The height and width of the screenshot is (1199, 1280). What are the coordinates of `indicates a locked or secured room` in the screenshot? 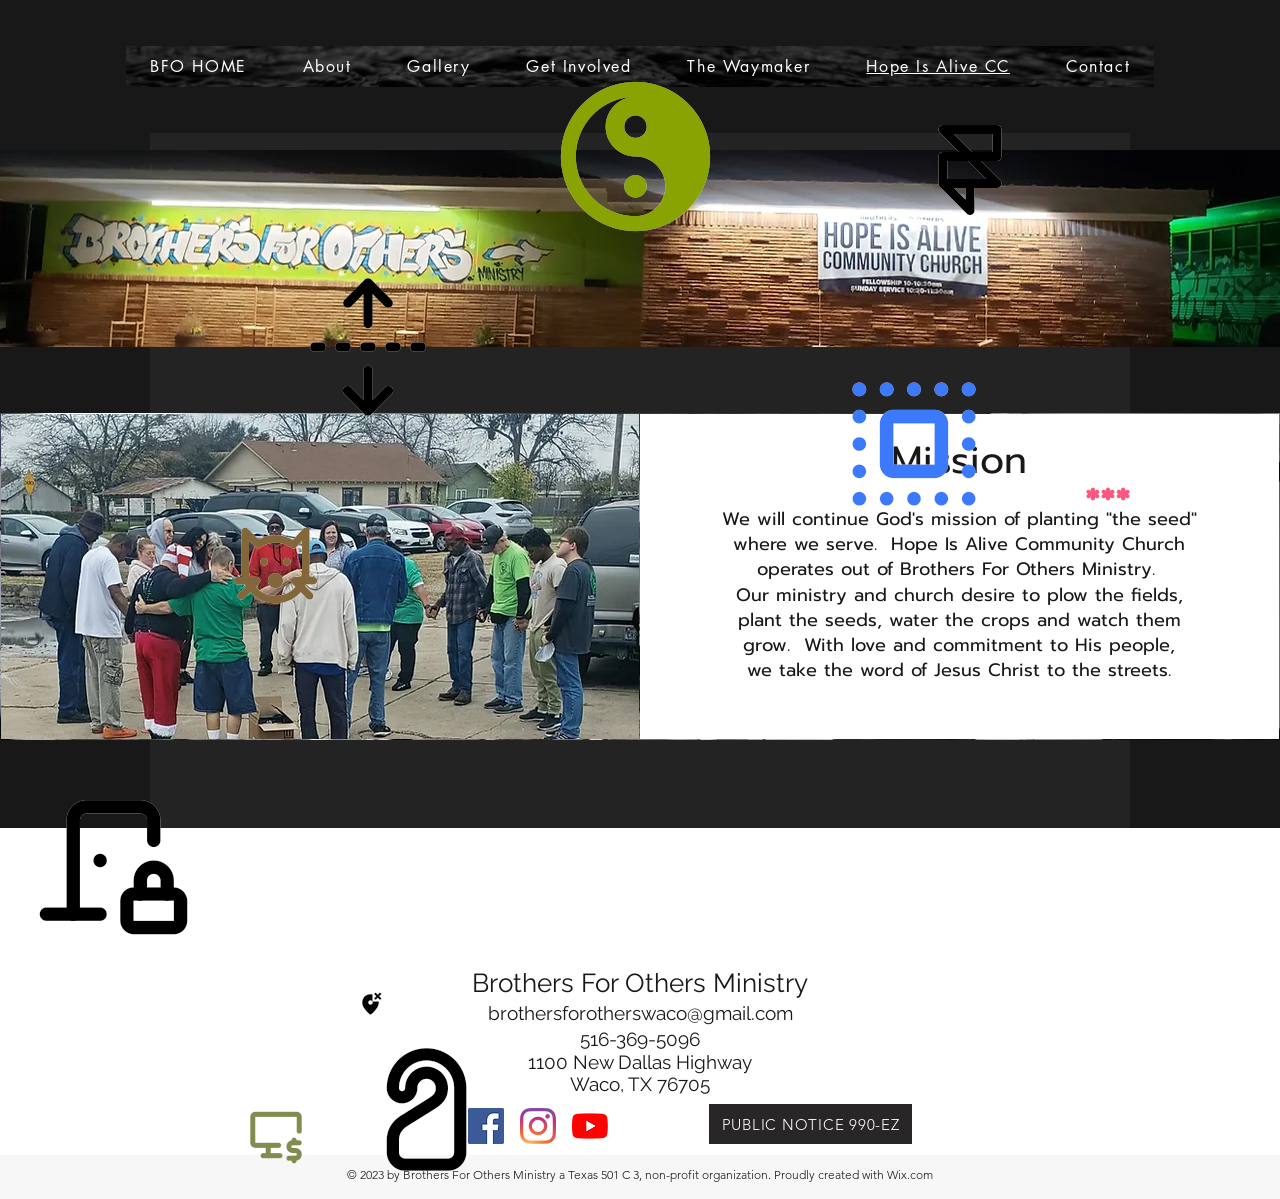 It's located at (113, 860).